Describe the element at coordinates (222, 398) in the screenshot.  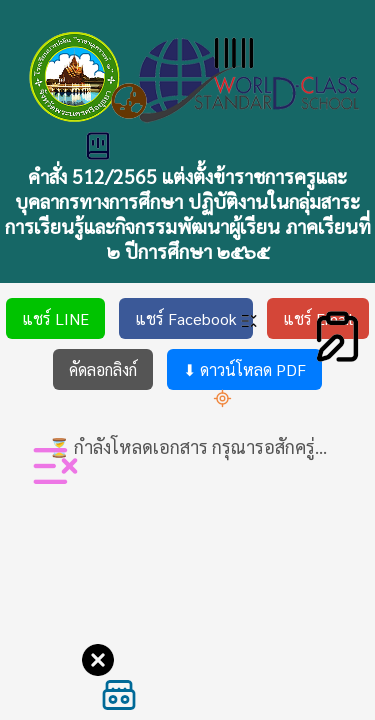
I see `current location found` at that location.